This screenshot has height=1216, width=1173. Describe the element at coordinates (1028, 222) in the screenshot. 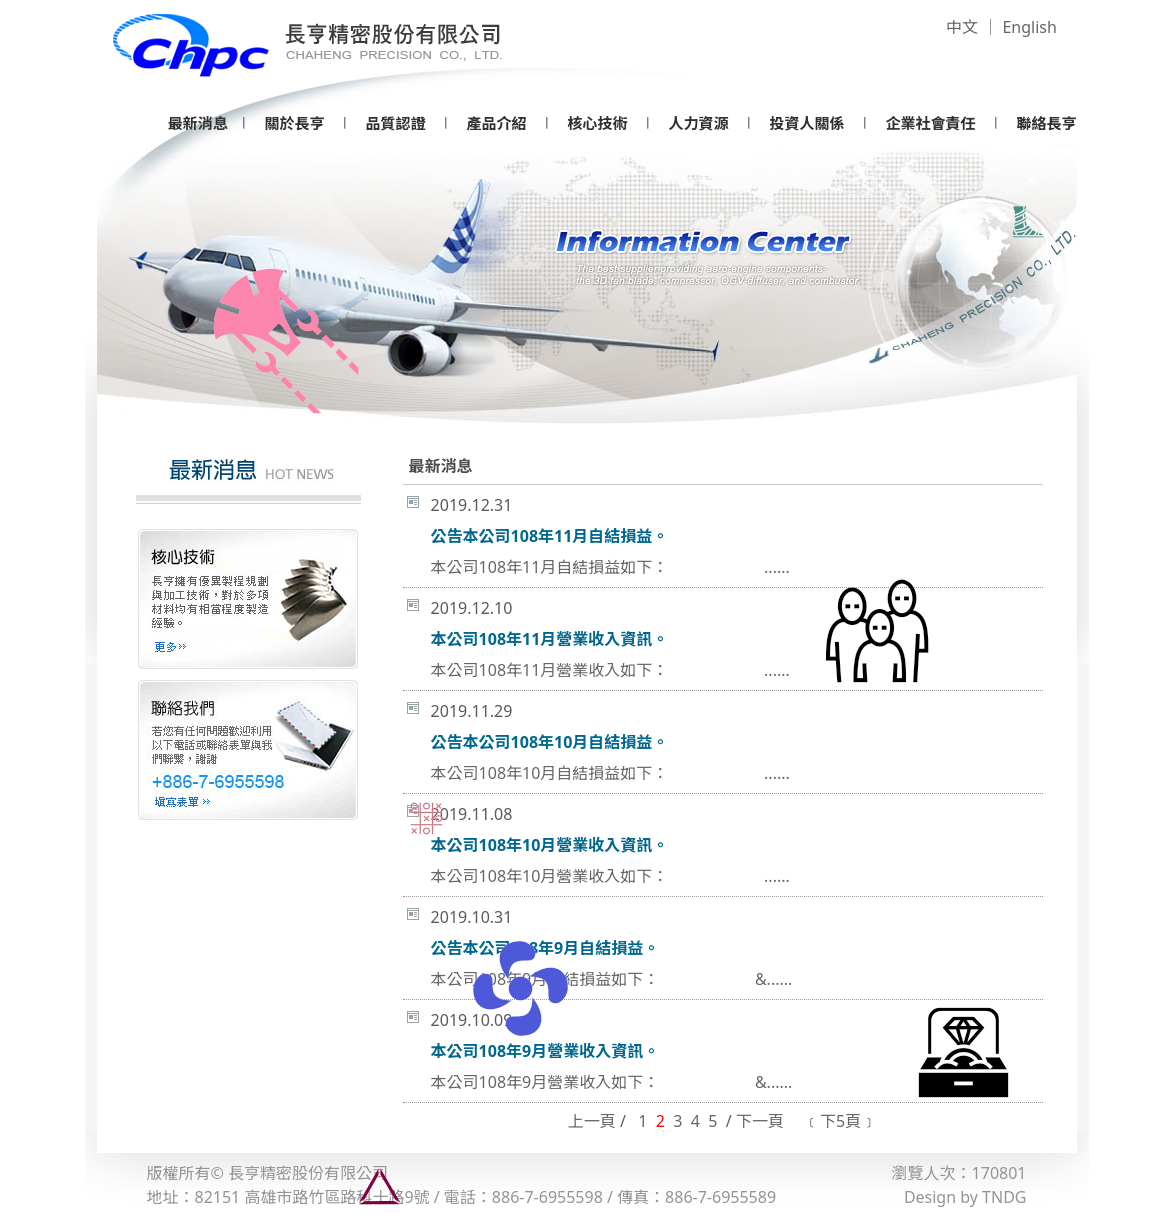

I see `browse sandals or summer footwear` at that location.